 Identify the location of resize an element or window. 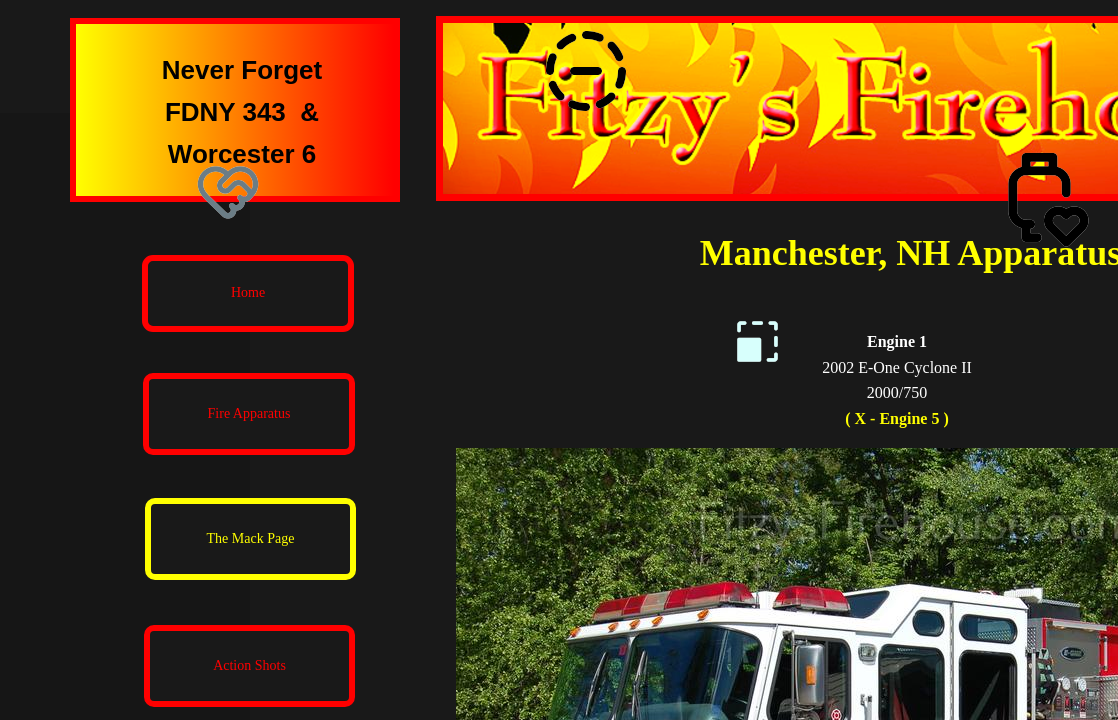
(757, 341).